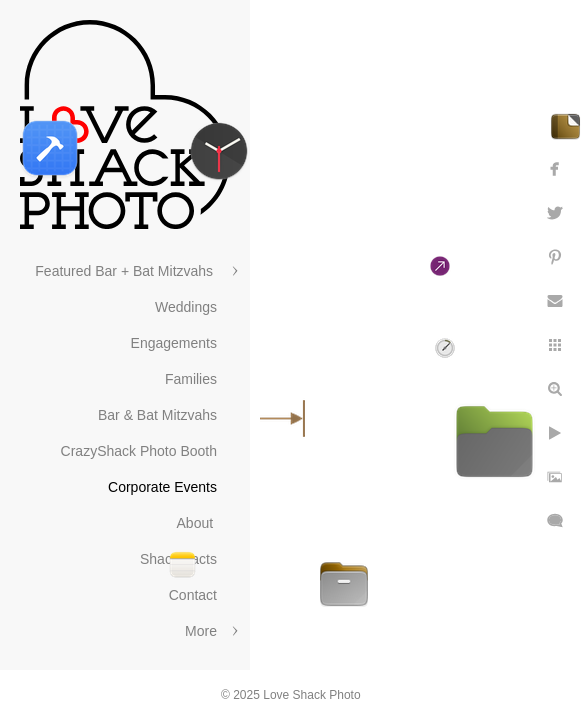 This screenshot has width=582, height=720. Describe the element at coordinates (445, 348) in the screenshot. I see `open sysprof system profiler application` at that location.